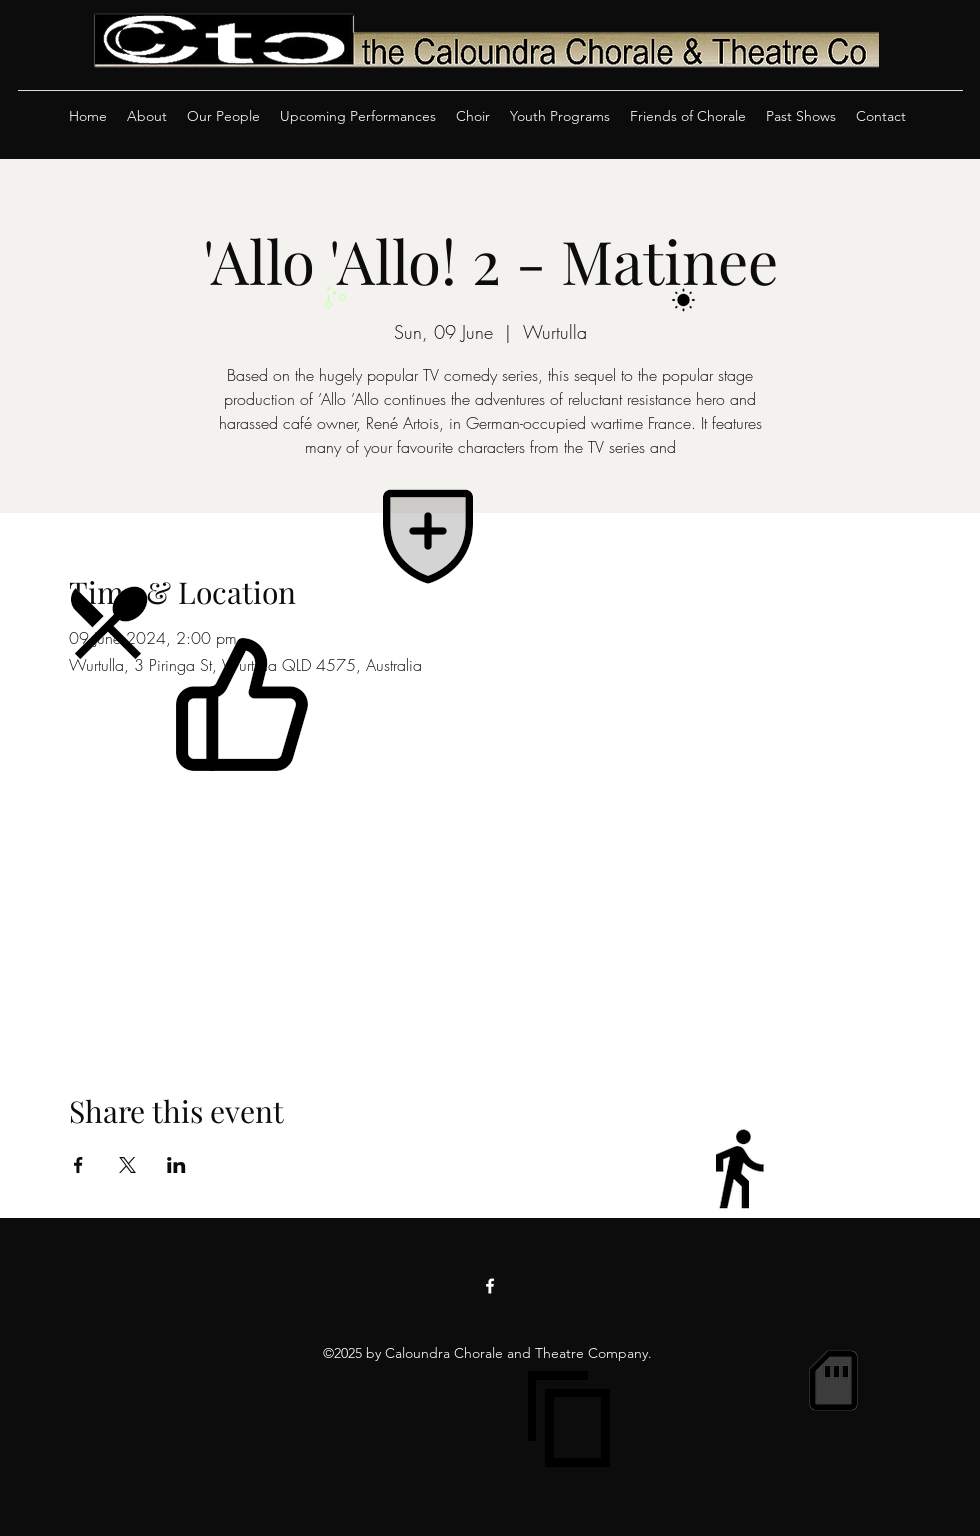  Describe the element at coordinates (108, 622) in the screenshot. I see `view restaurant or dining options` at that location.